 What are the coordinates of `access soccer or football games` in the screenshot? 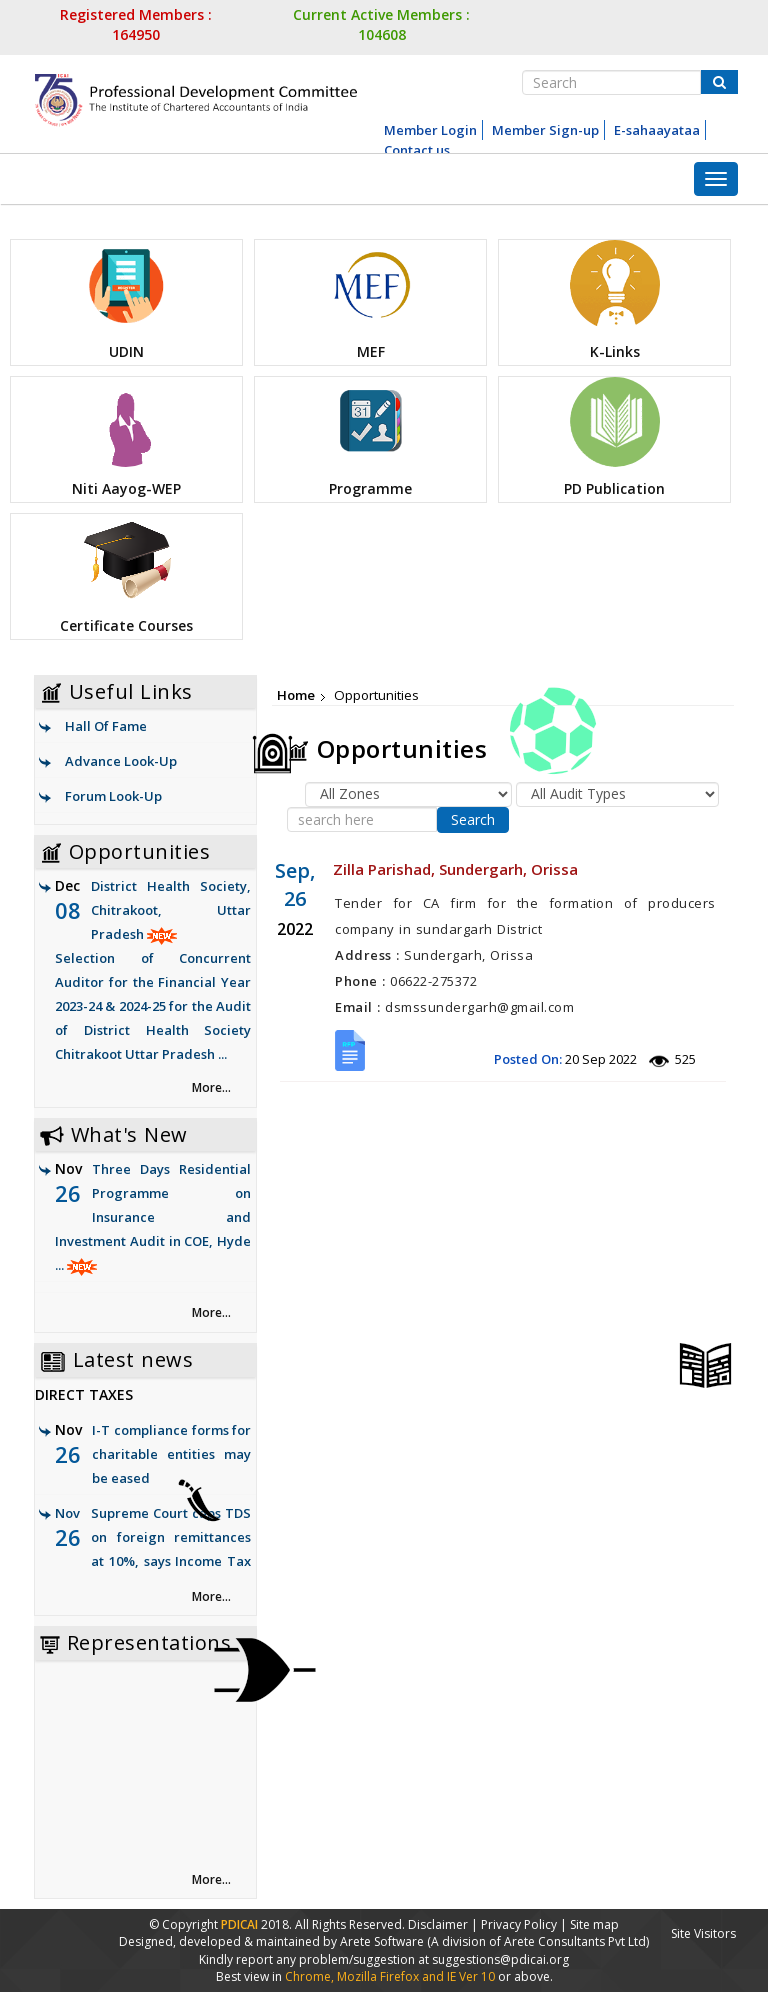 It's located at (553, 730).